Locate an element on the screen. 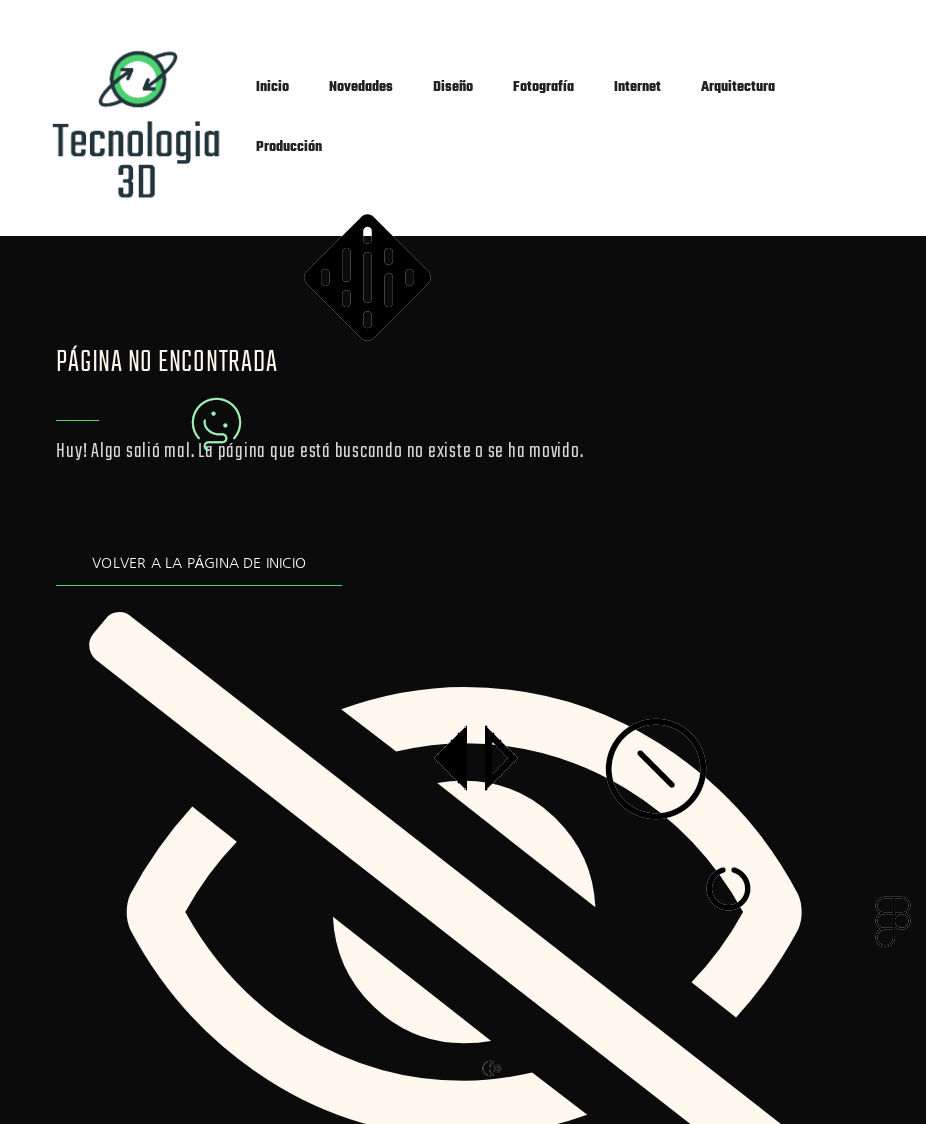 The width and height of the screenshot is (926, 1124). switch to the right panel or view is located at coordinates (476, 758).